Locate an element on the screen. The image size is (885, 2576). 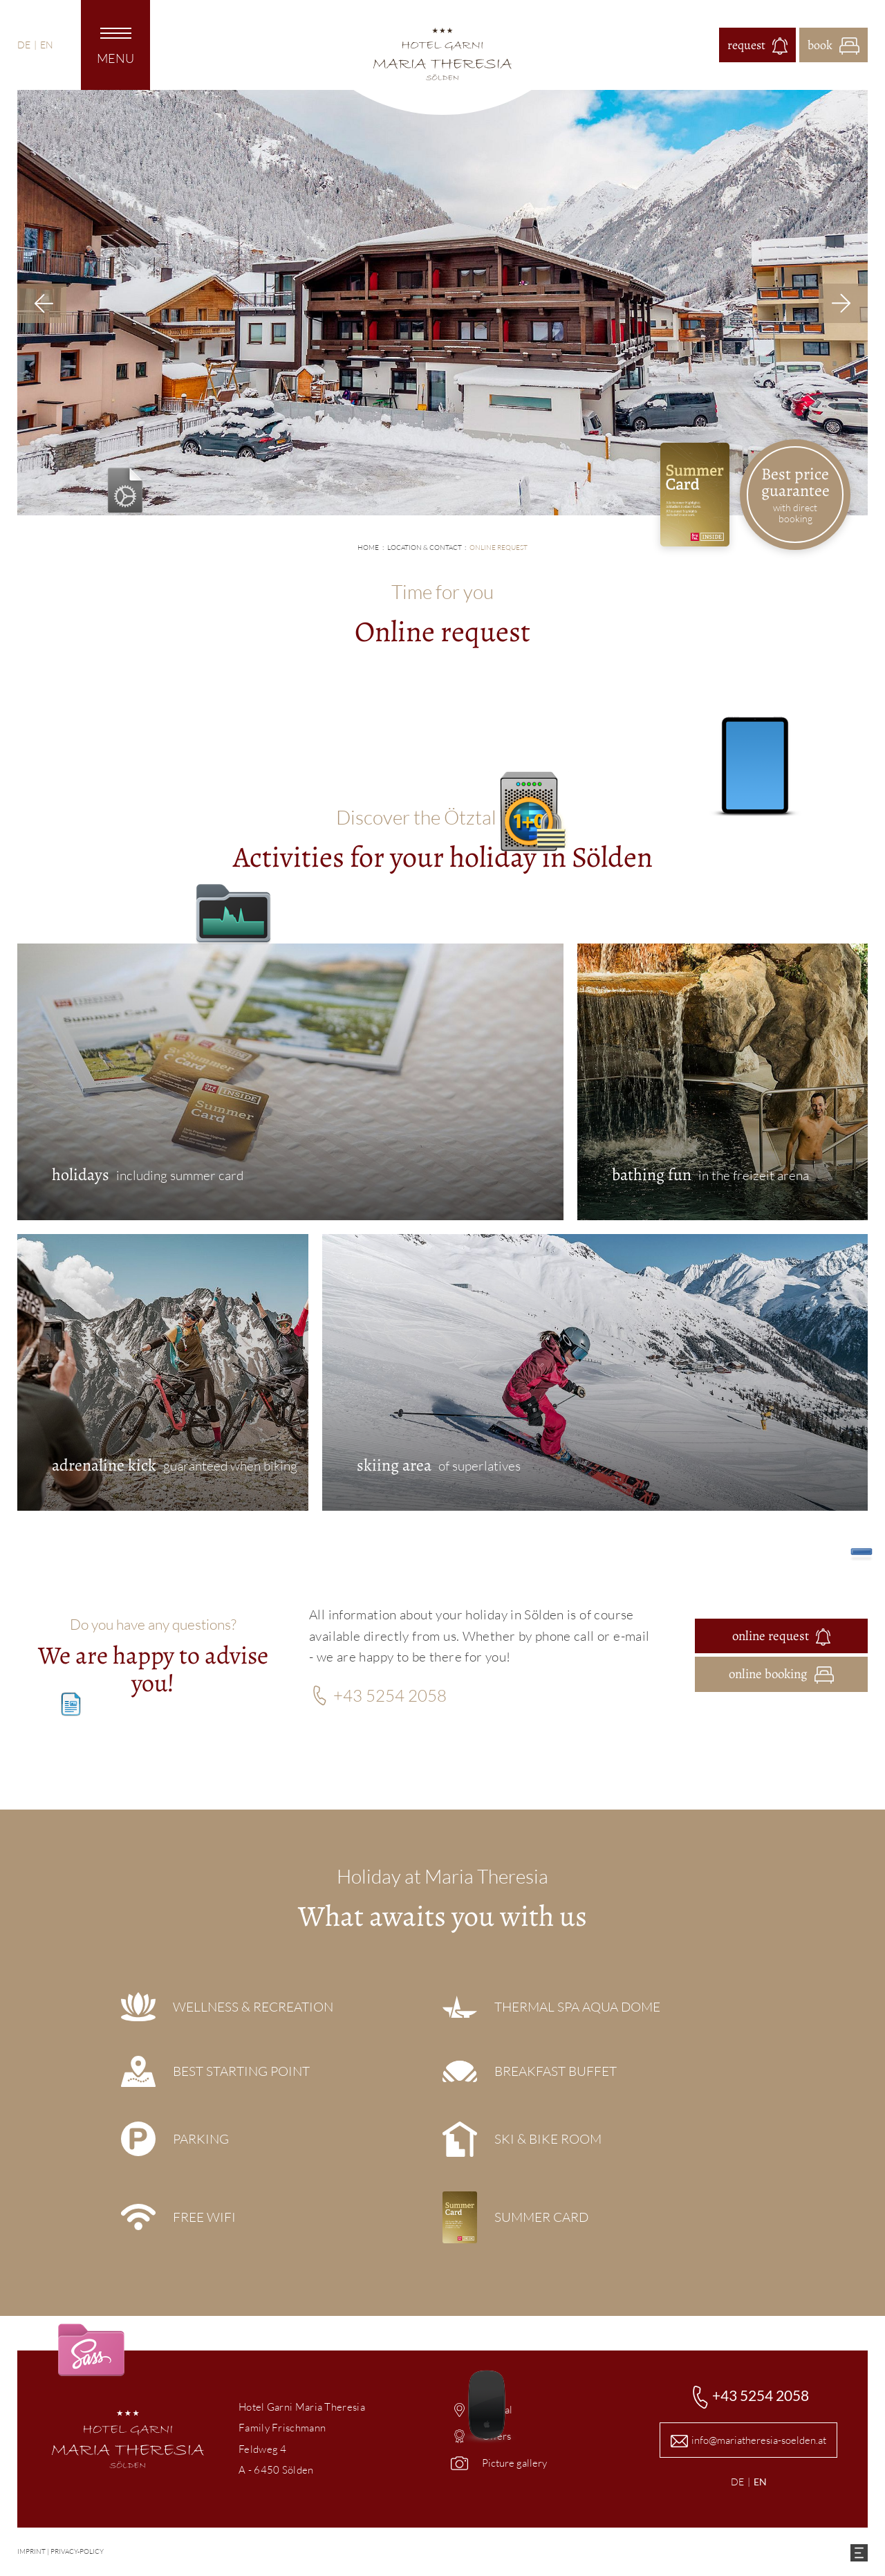
a desktop application or executable file is located at coordinates (125, 491).